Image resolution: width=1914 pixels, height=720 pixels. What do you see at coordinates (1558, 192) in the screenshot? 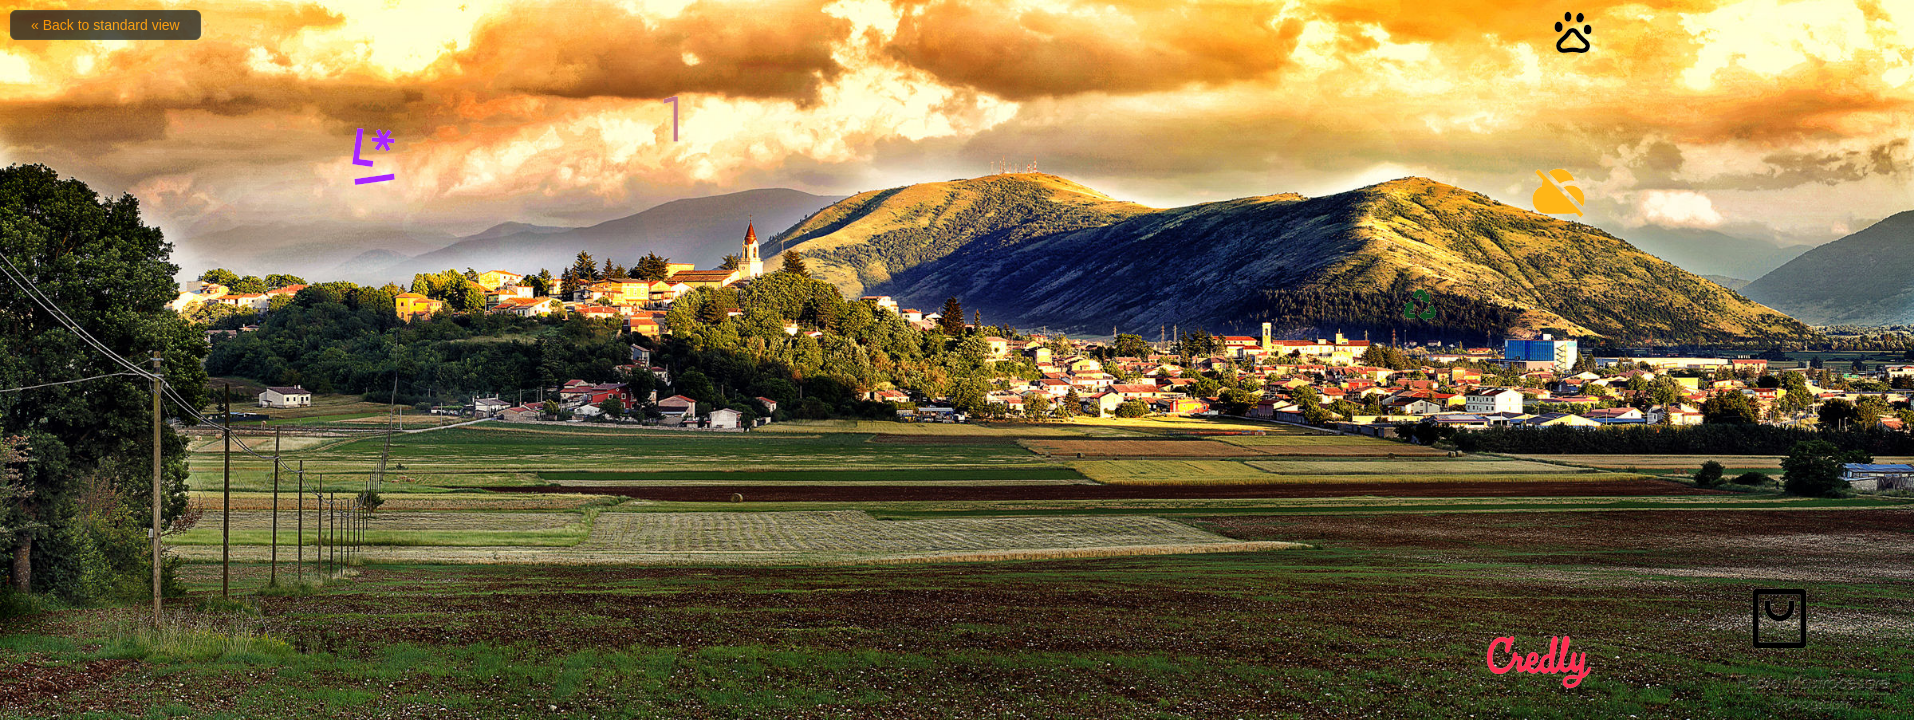
I see `cloud sync is disabled or unavailable` at bounding box center [1558, 192].